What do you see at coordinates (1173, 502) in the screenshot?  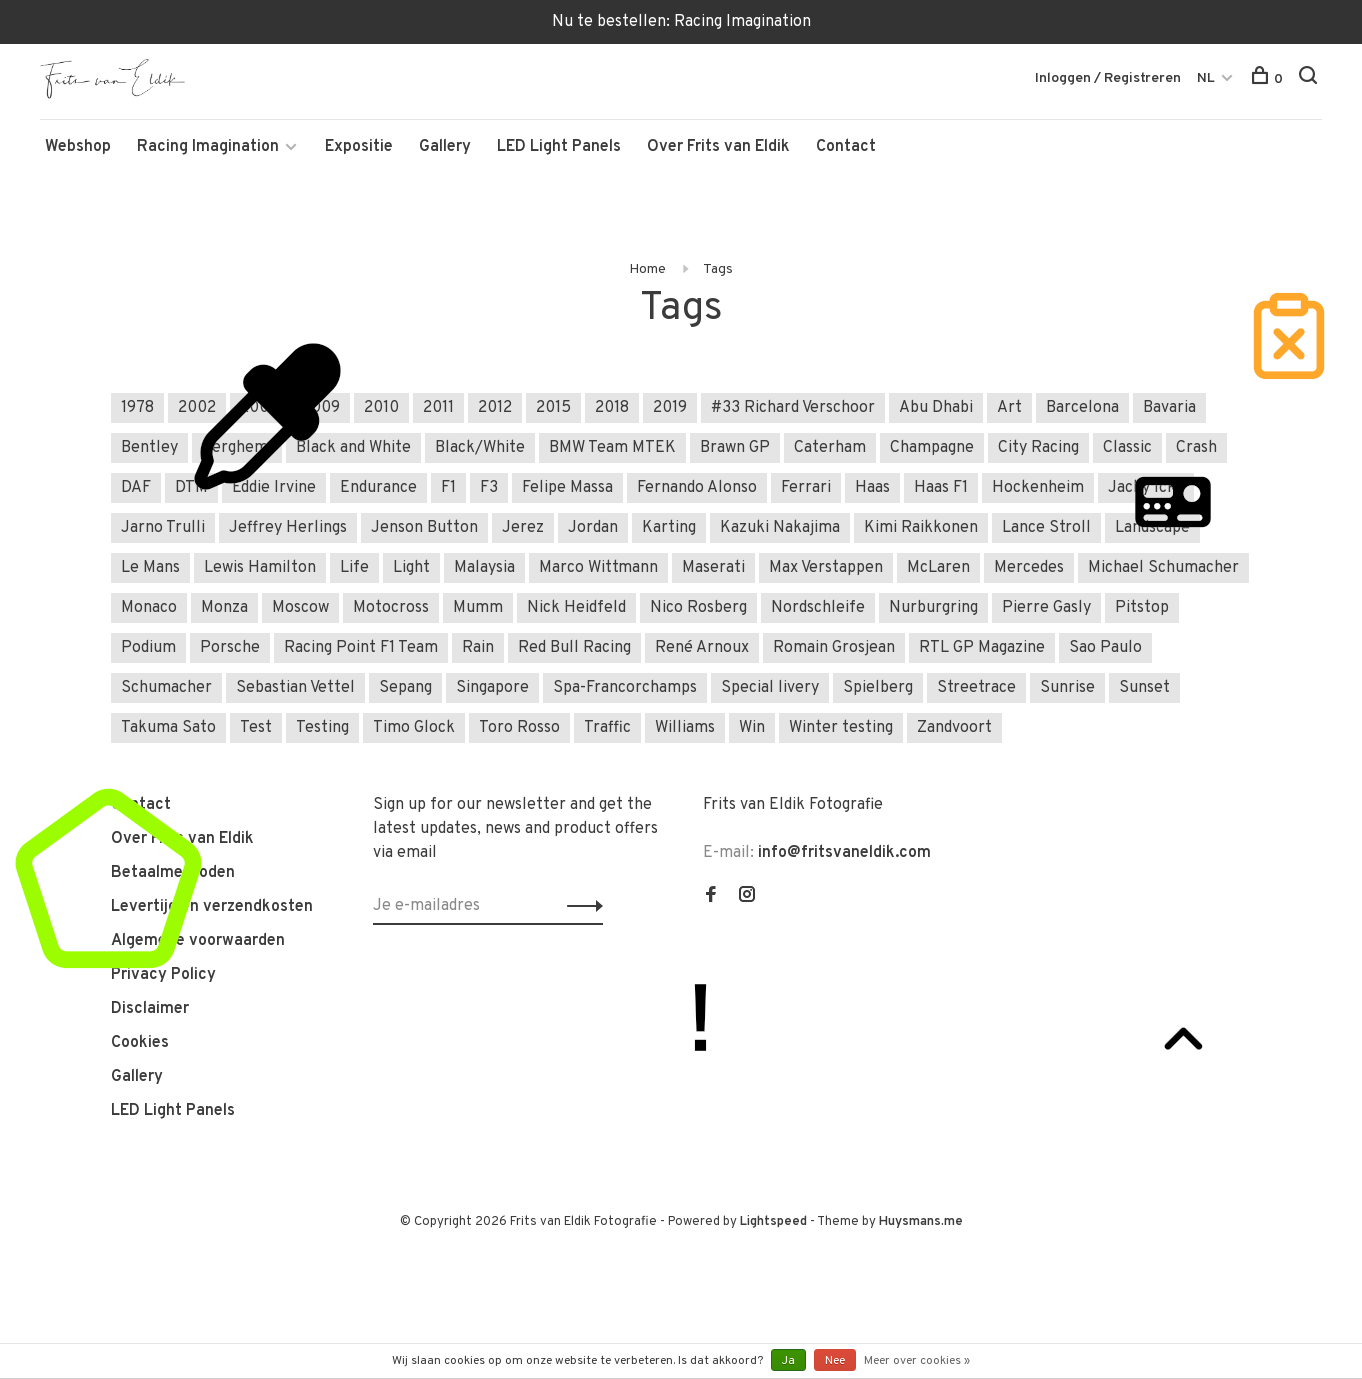 I see `access digital tachograph or driver logging device` at bounding box center [1173, 502].